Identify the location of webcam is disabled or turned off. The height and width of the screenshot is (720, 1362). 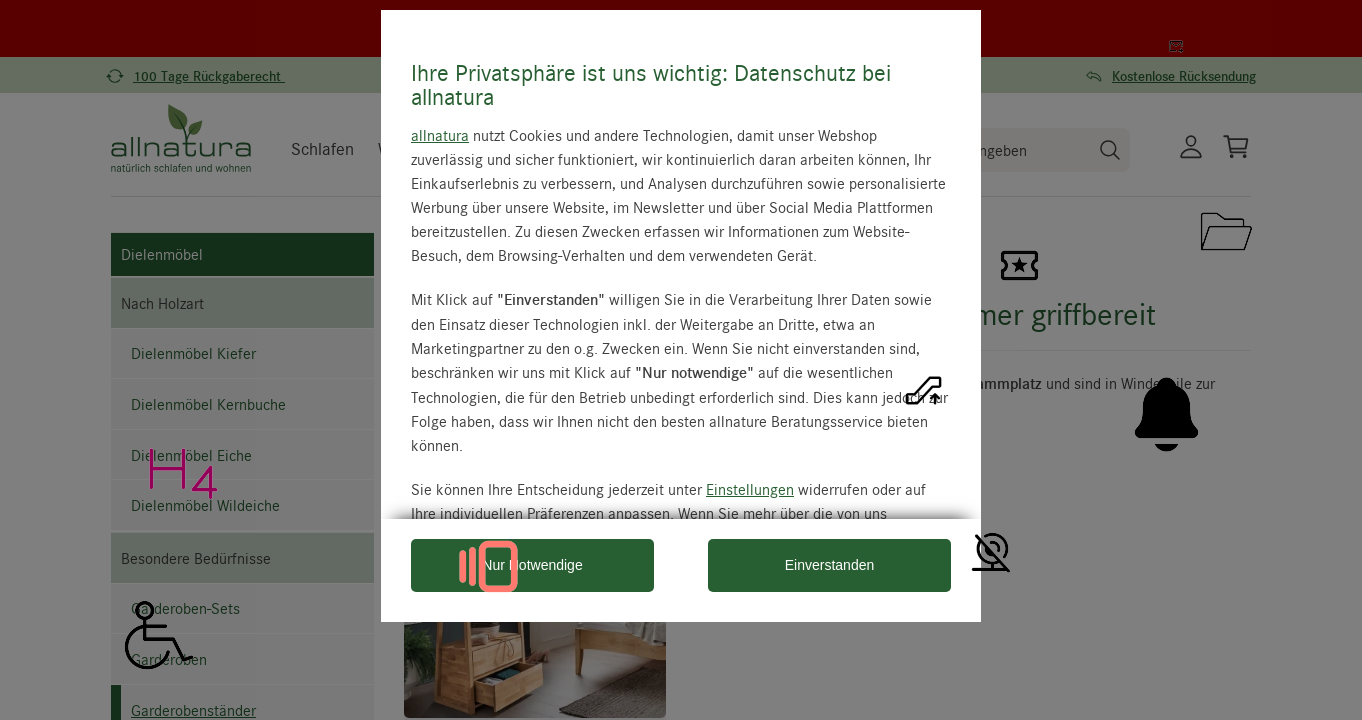
(992, 553).